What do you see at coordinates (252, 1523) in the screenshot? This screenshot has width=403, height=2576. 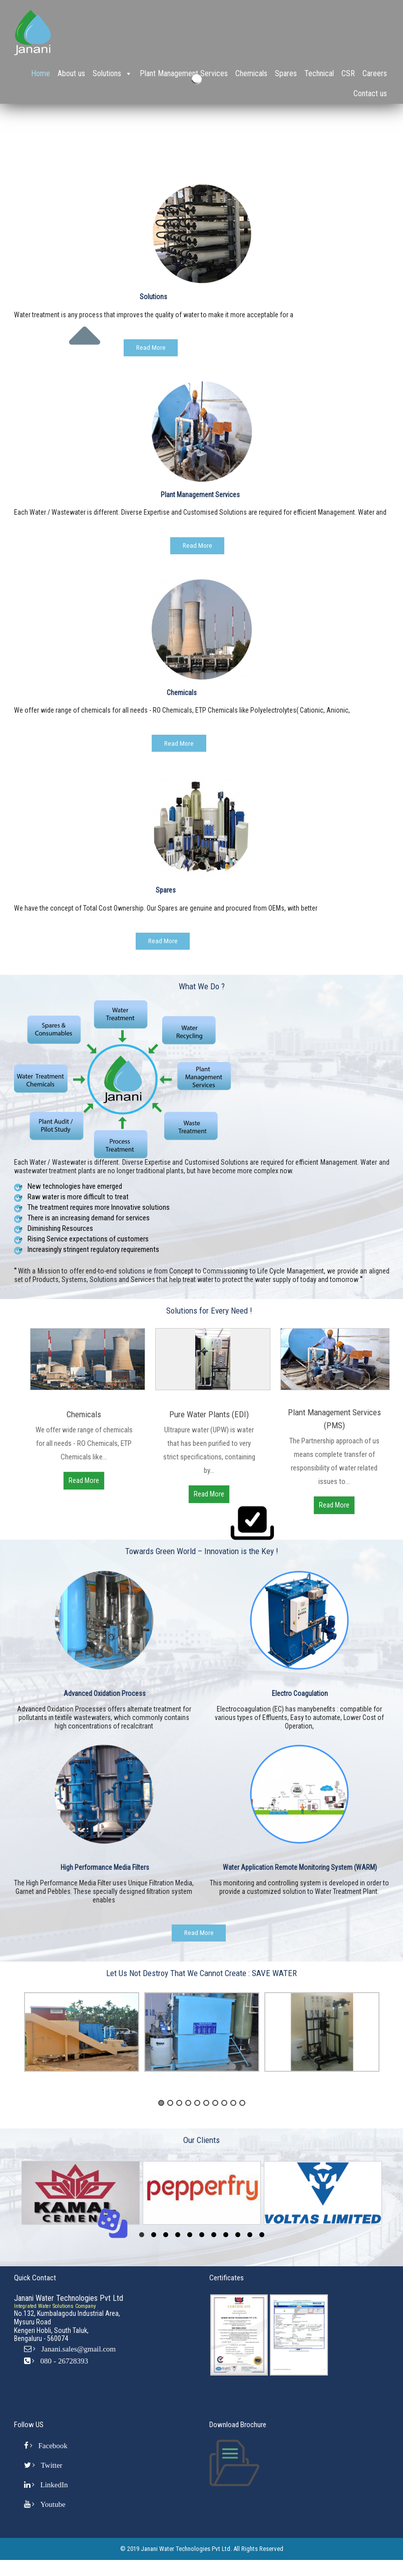 I see `cast a vote or submit approval` at bounding box center [252, 1523].